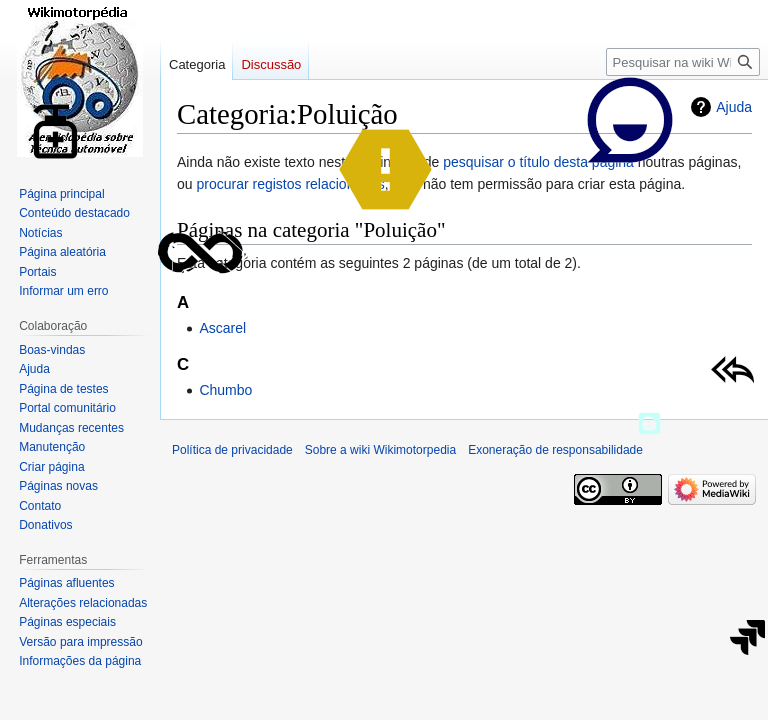  I want to click on reply to all recipients in an email thread, so click(732, 369).